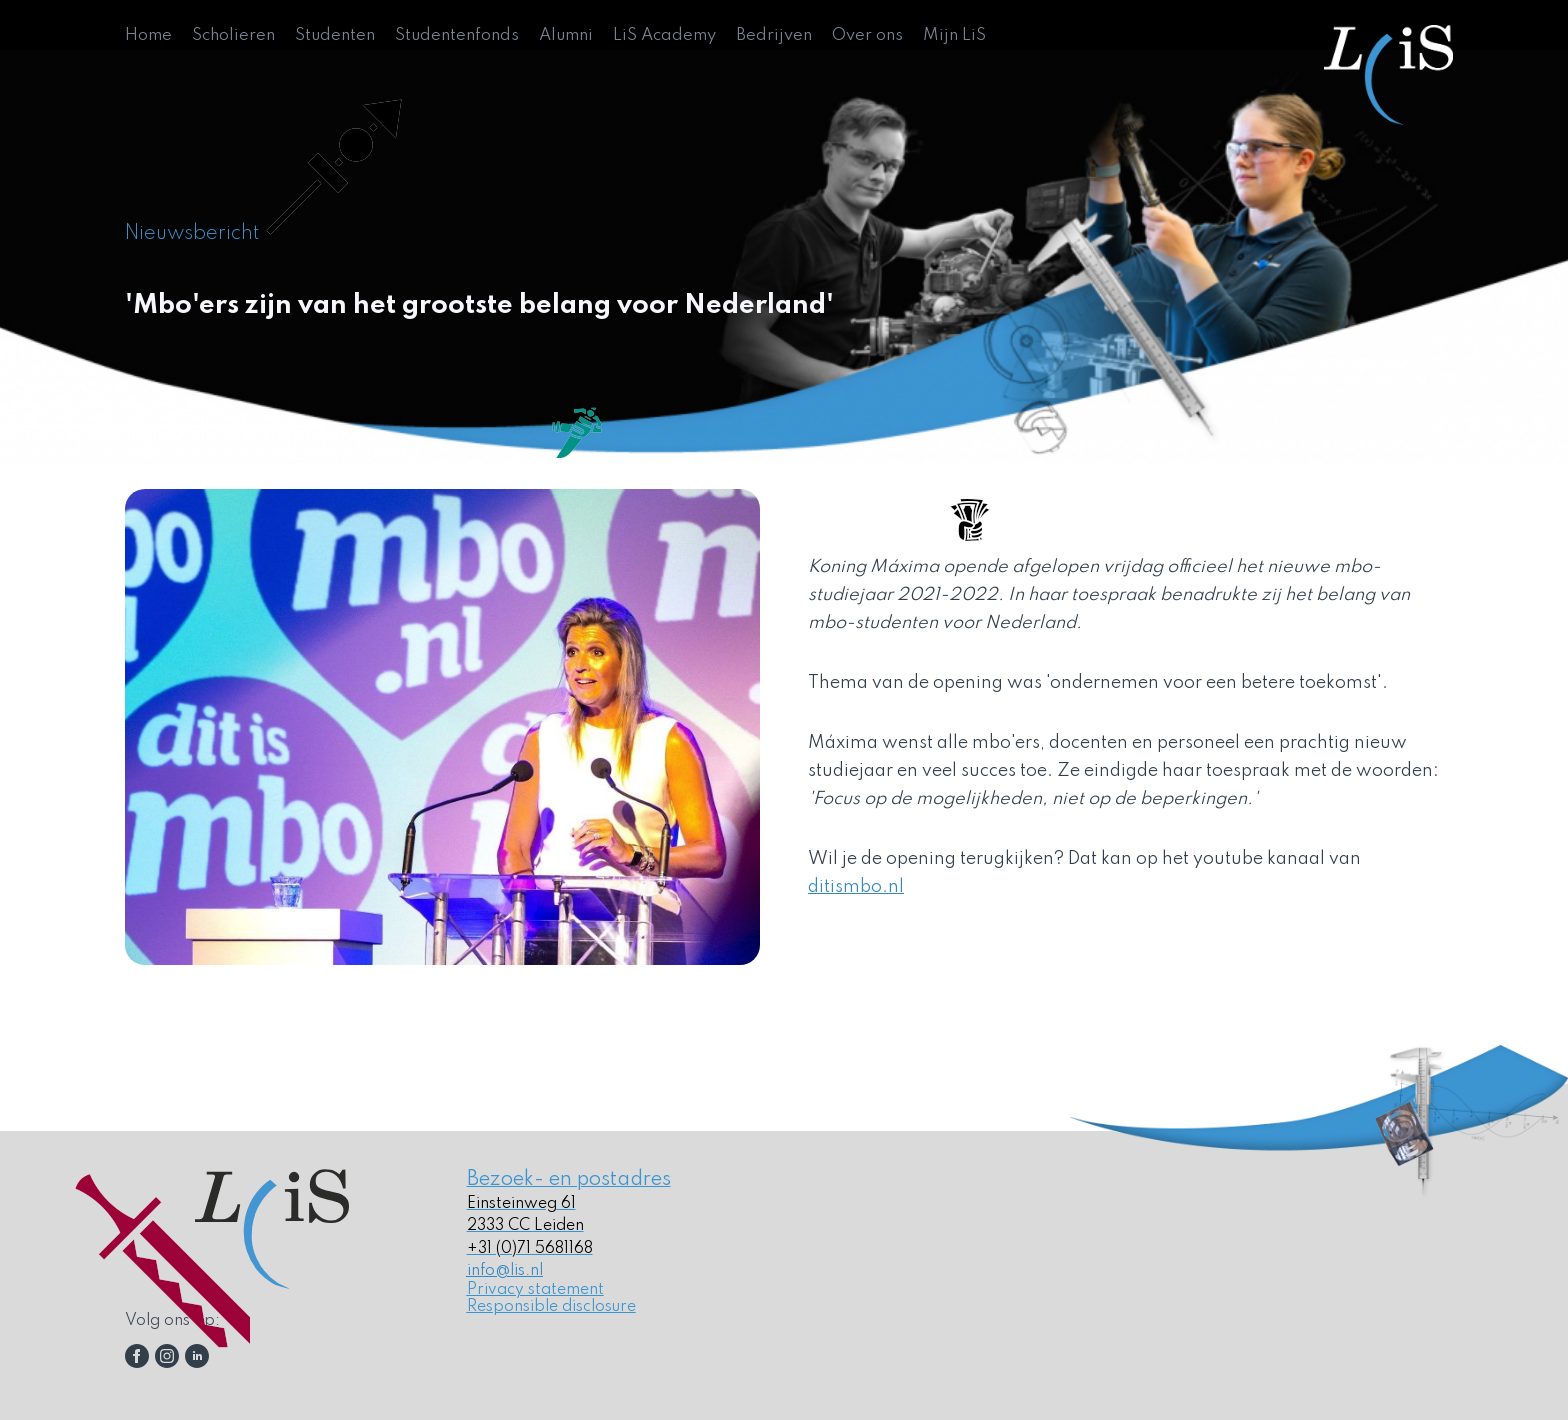  Describe the element at coordinates (162, 1260) in the screenshot. I see `select crocodile-themed sword weapon` at that location.